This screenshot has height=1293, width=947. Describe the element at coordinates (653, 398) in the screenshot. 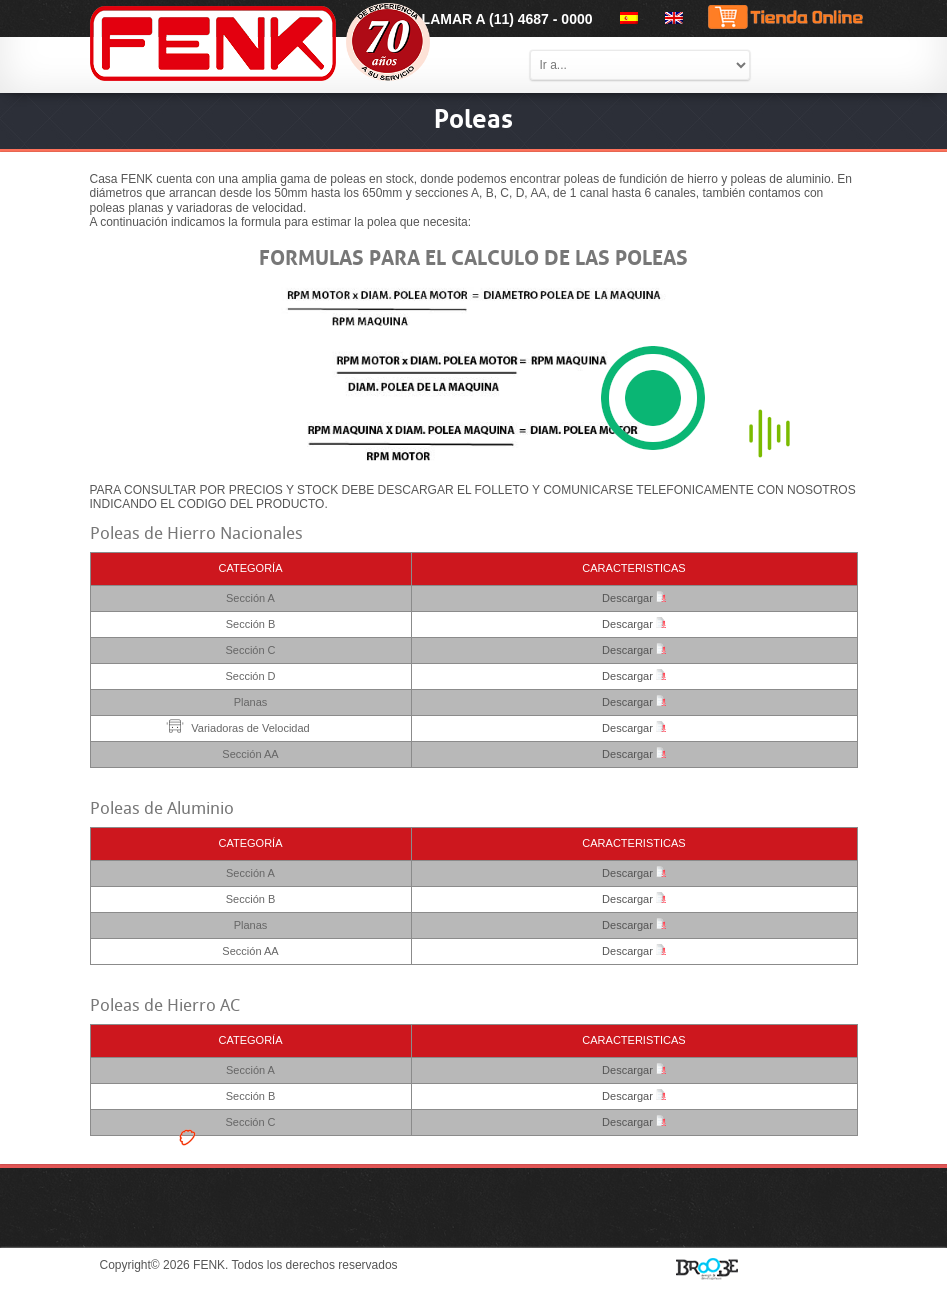

I see `a selected radio button option` at that location.